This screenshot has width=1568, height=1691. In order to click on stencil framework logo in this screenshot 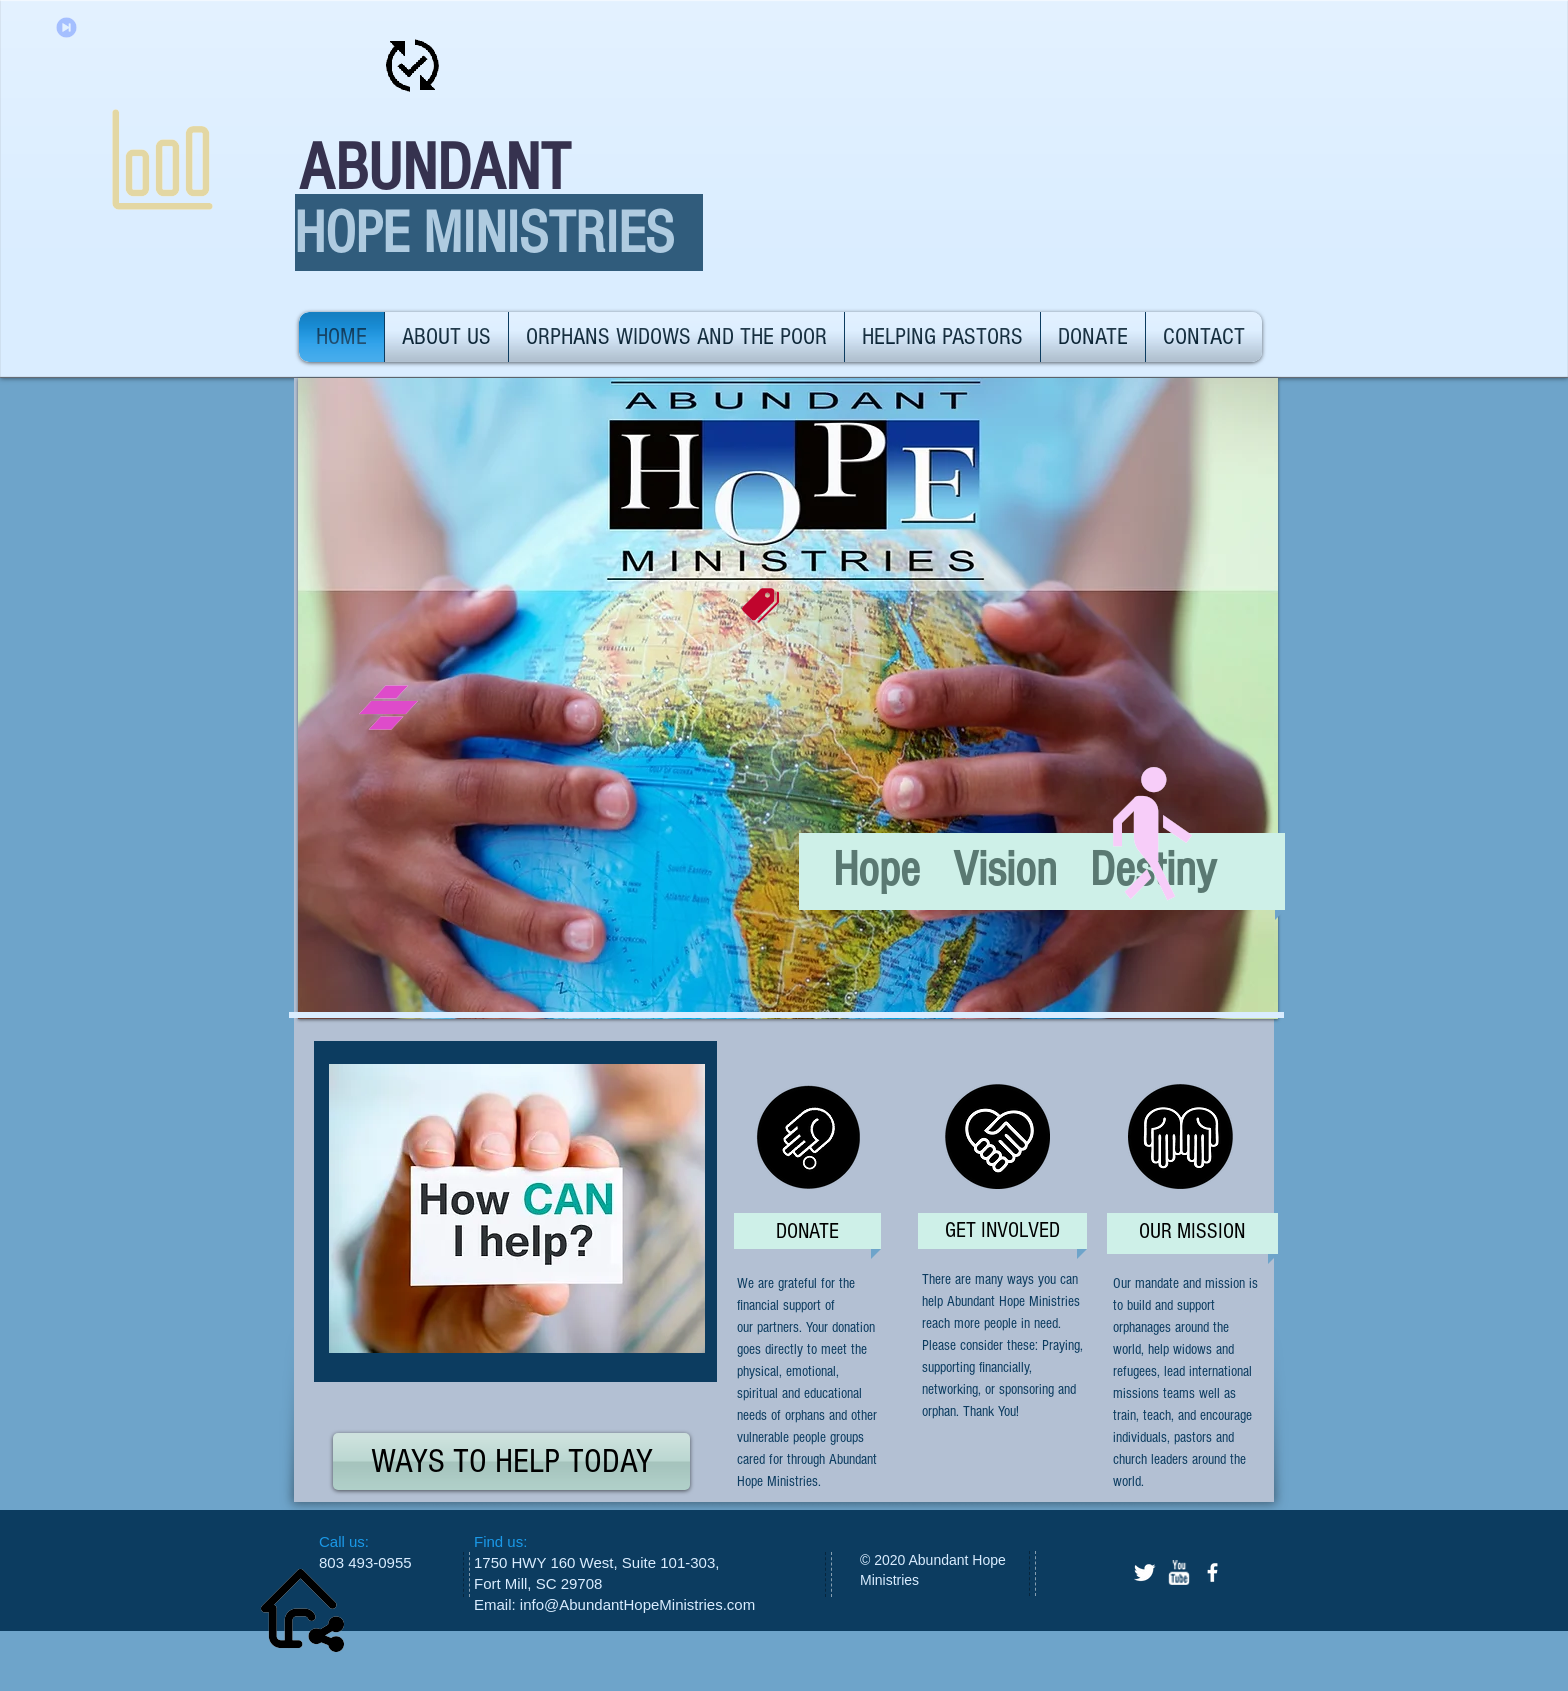, I will do `click(388, 707)`.